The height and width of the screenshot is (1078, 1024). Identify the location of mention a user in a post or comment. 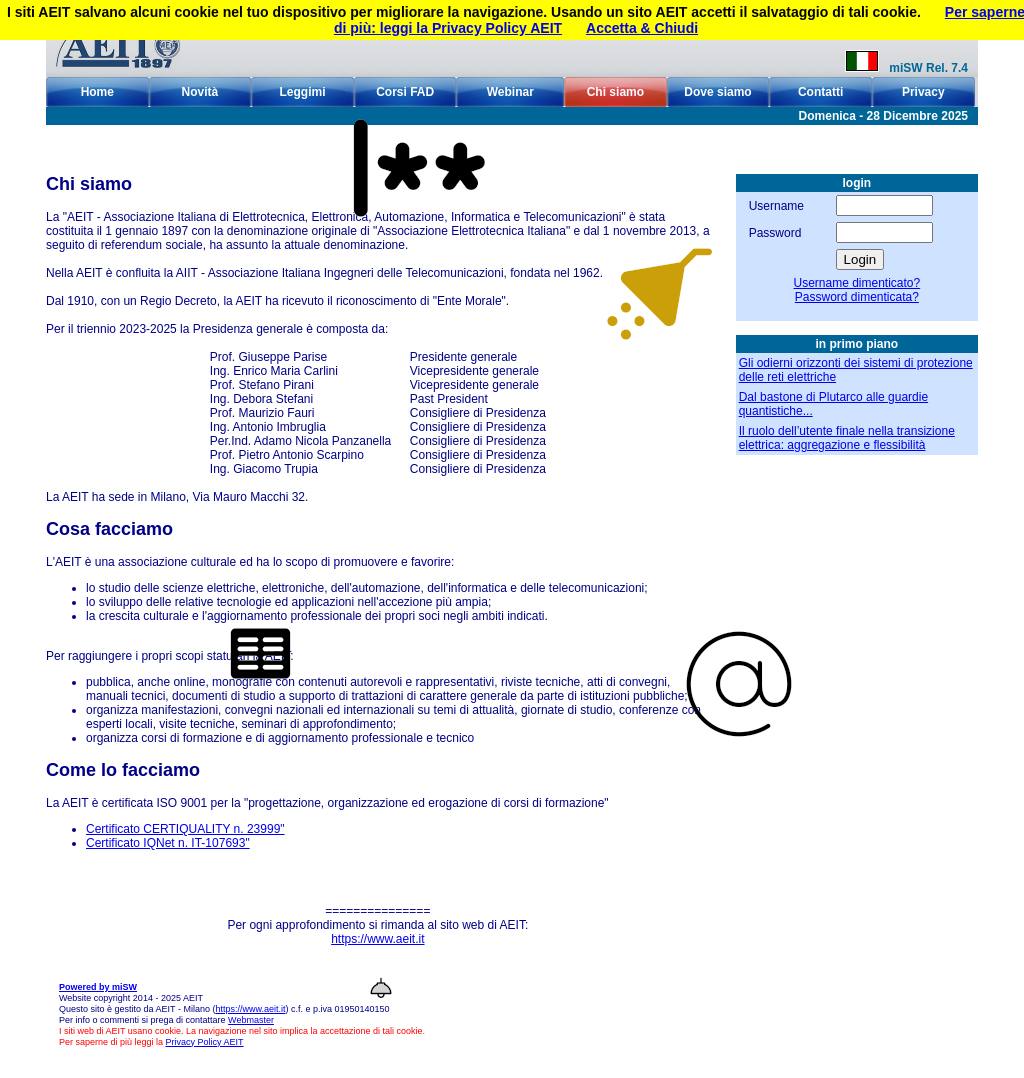
(739, 684).